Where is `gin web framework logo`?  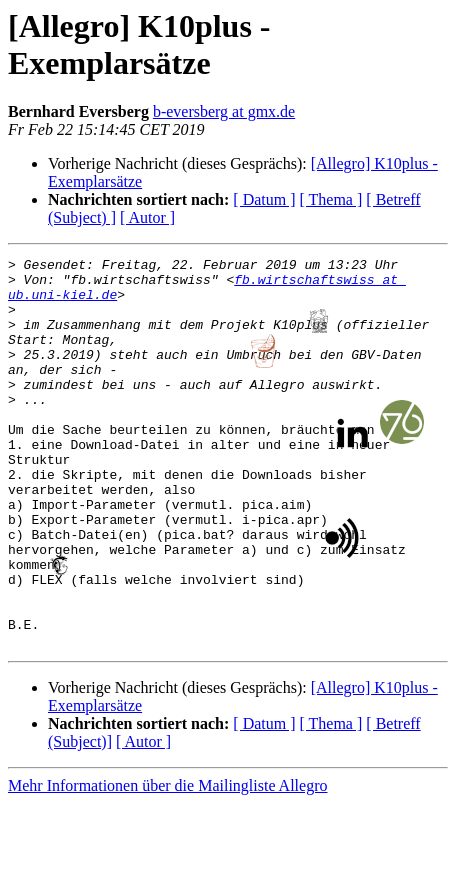 gin web framework logo is located at coordinates (263, 351).